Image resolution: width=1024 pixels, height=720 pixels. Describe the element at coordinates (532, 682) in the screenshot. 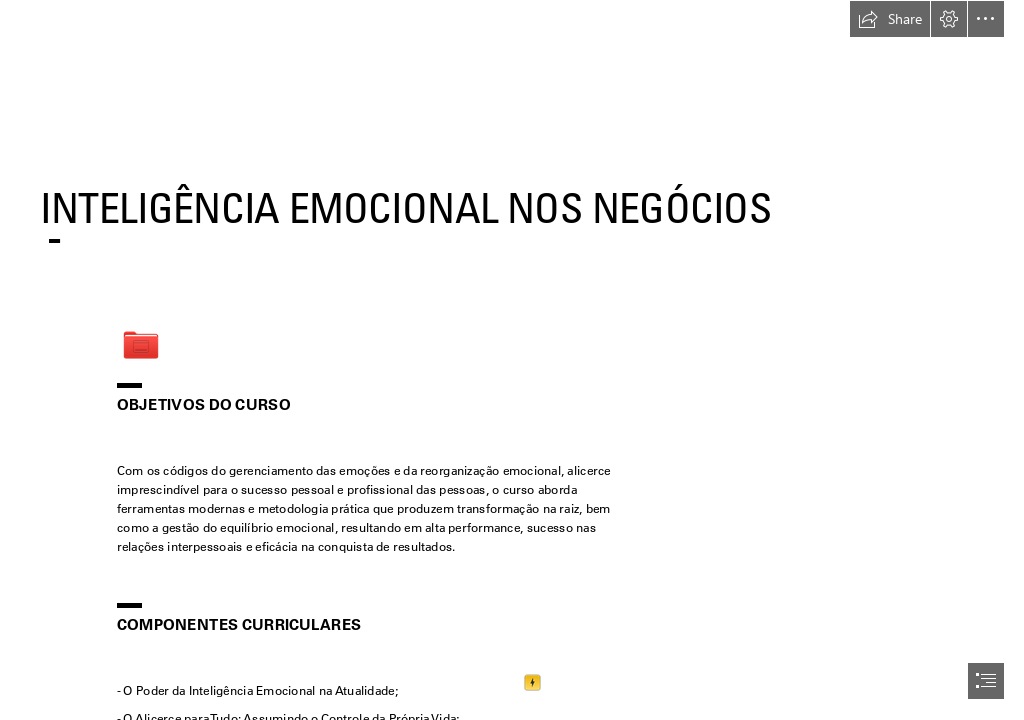

I see `access power and battery settings` at that location.